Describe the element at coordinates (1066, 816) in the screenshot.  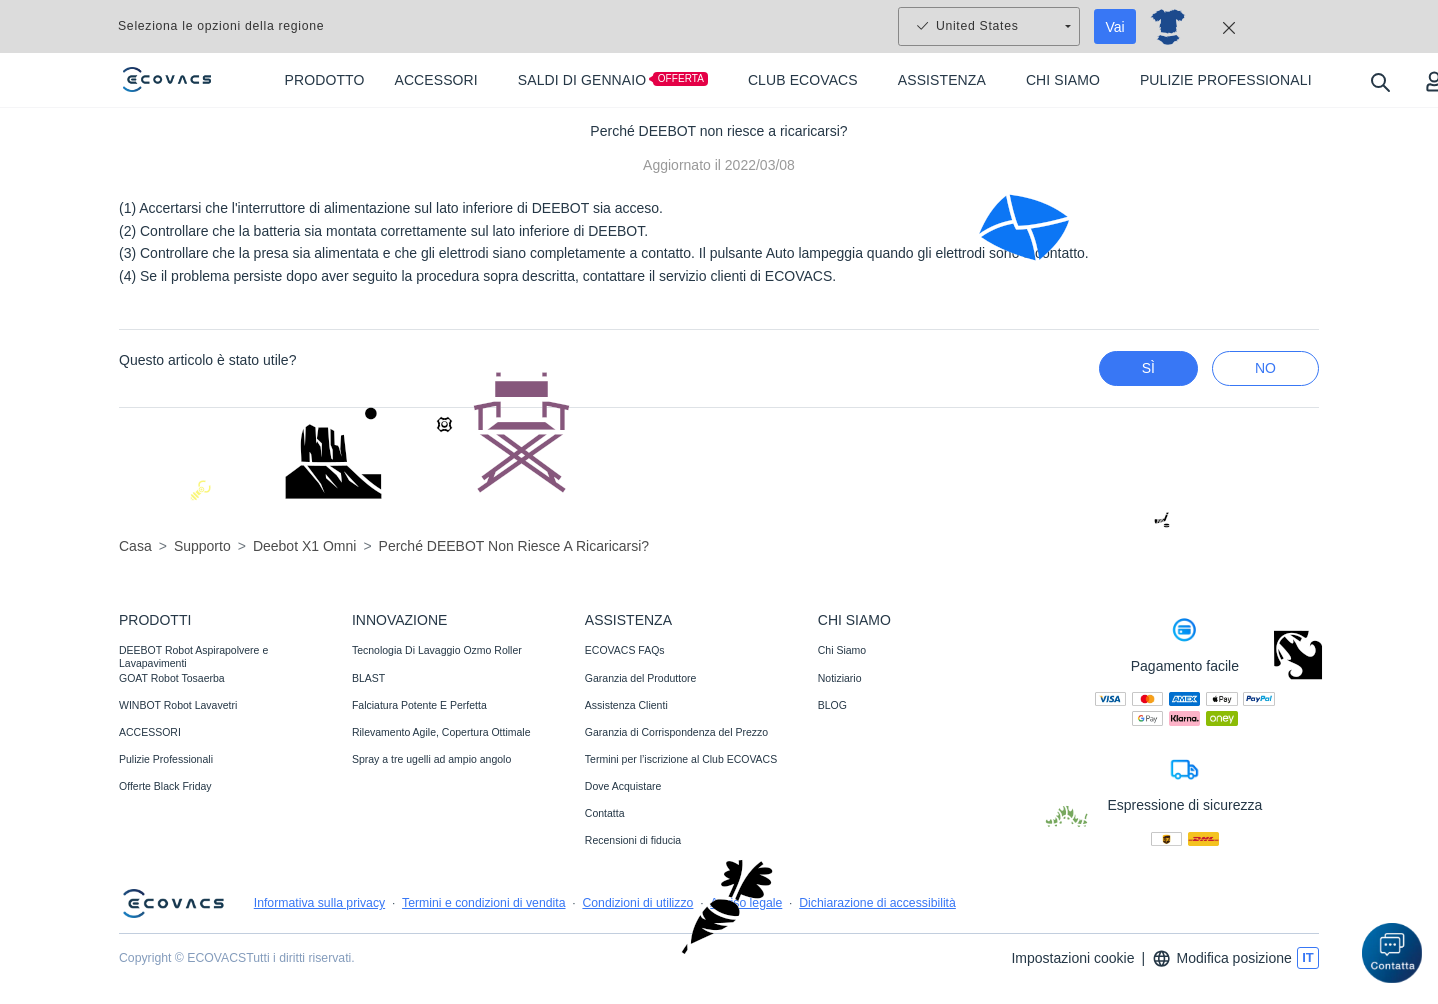
I see `view garden pests or insects in a nature game` at that location.